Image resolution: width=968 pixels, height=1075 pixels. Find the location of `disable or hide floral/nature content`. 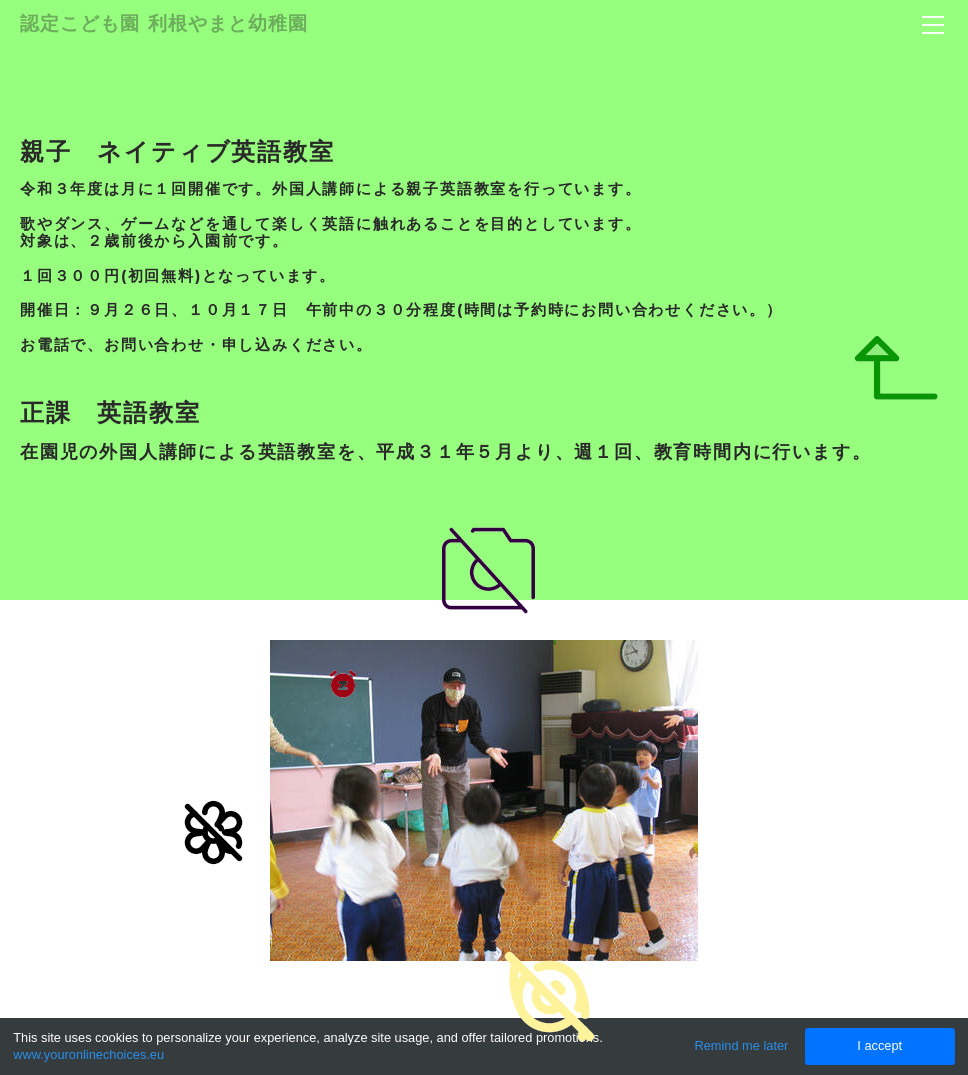

disable or hide floral/nature content is located at coordinates (213, 832).